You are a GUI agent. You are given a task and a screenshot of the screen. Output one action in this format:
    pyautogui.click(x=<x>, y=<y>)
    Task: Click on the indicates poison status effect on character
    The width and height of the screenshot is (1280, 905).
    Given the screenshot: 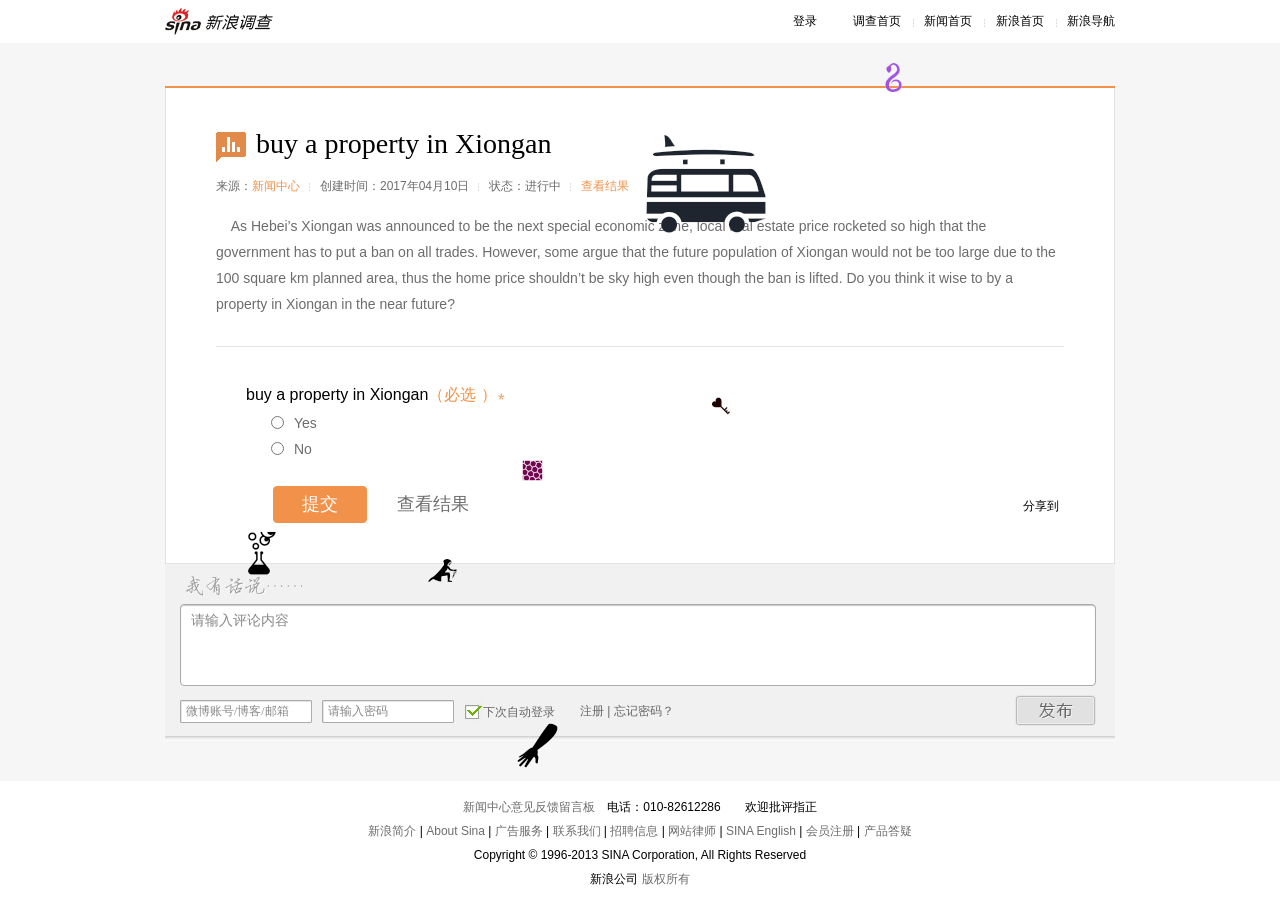 What is the action you would take?
    pyautogui.click(x=893, y=77)
    